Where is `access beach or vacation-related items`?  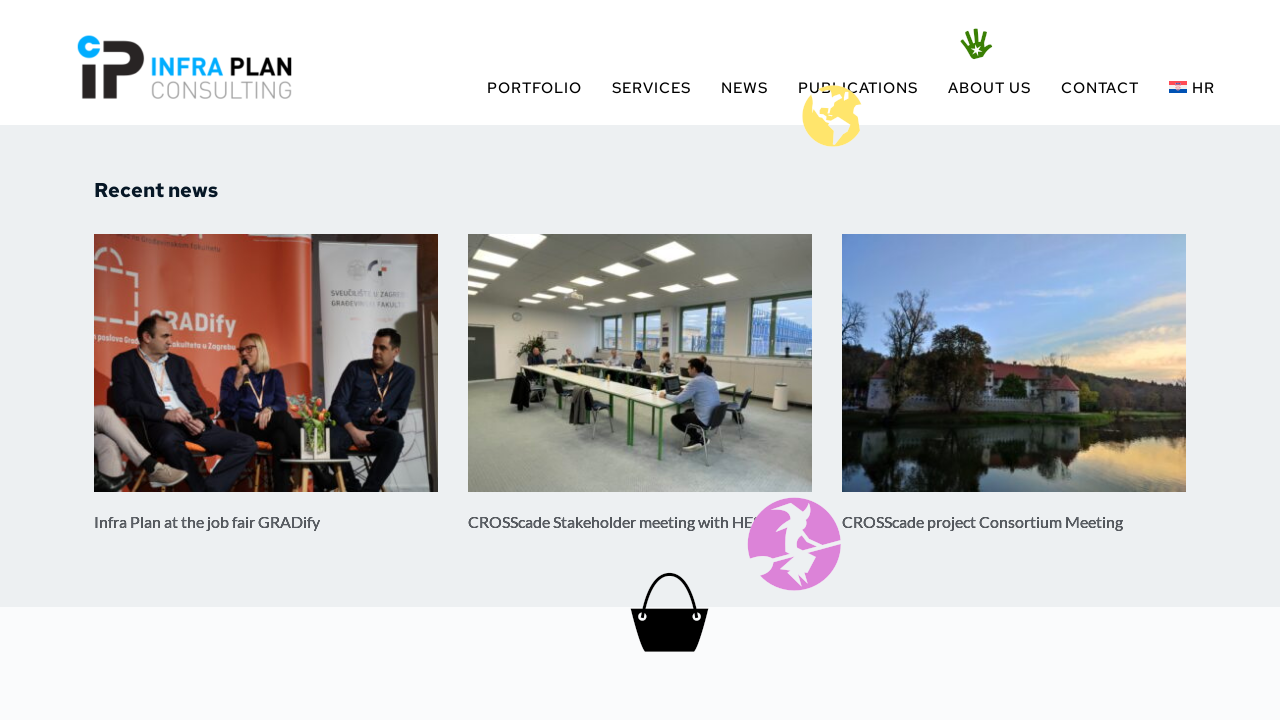 access beach or vacation-related items is located at coordinates (669, 612).